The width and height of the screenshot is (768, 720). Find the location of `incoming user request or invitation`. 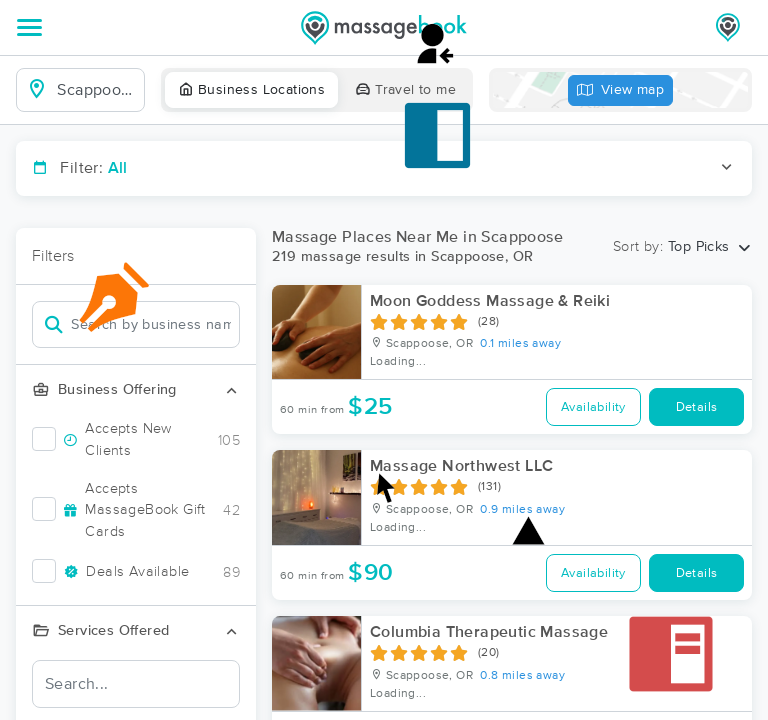

incoming user request or invitation is located at coordinates (432, 44).